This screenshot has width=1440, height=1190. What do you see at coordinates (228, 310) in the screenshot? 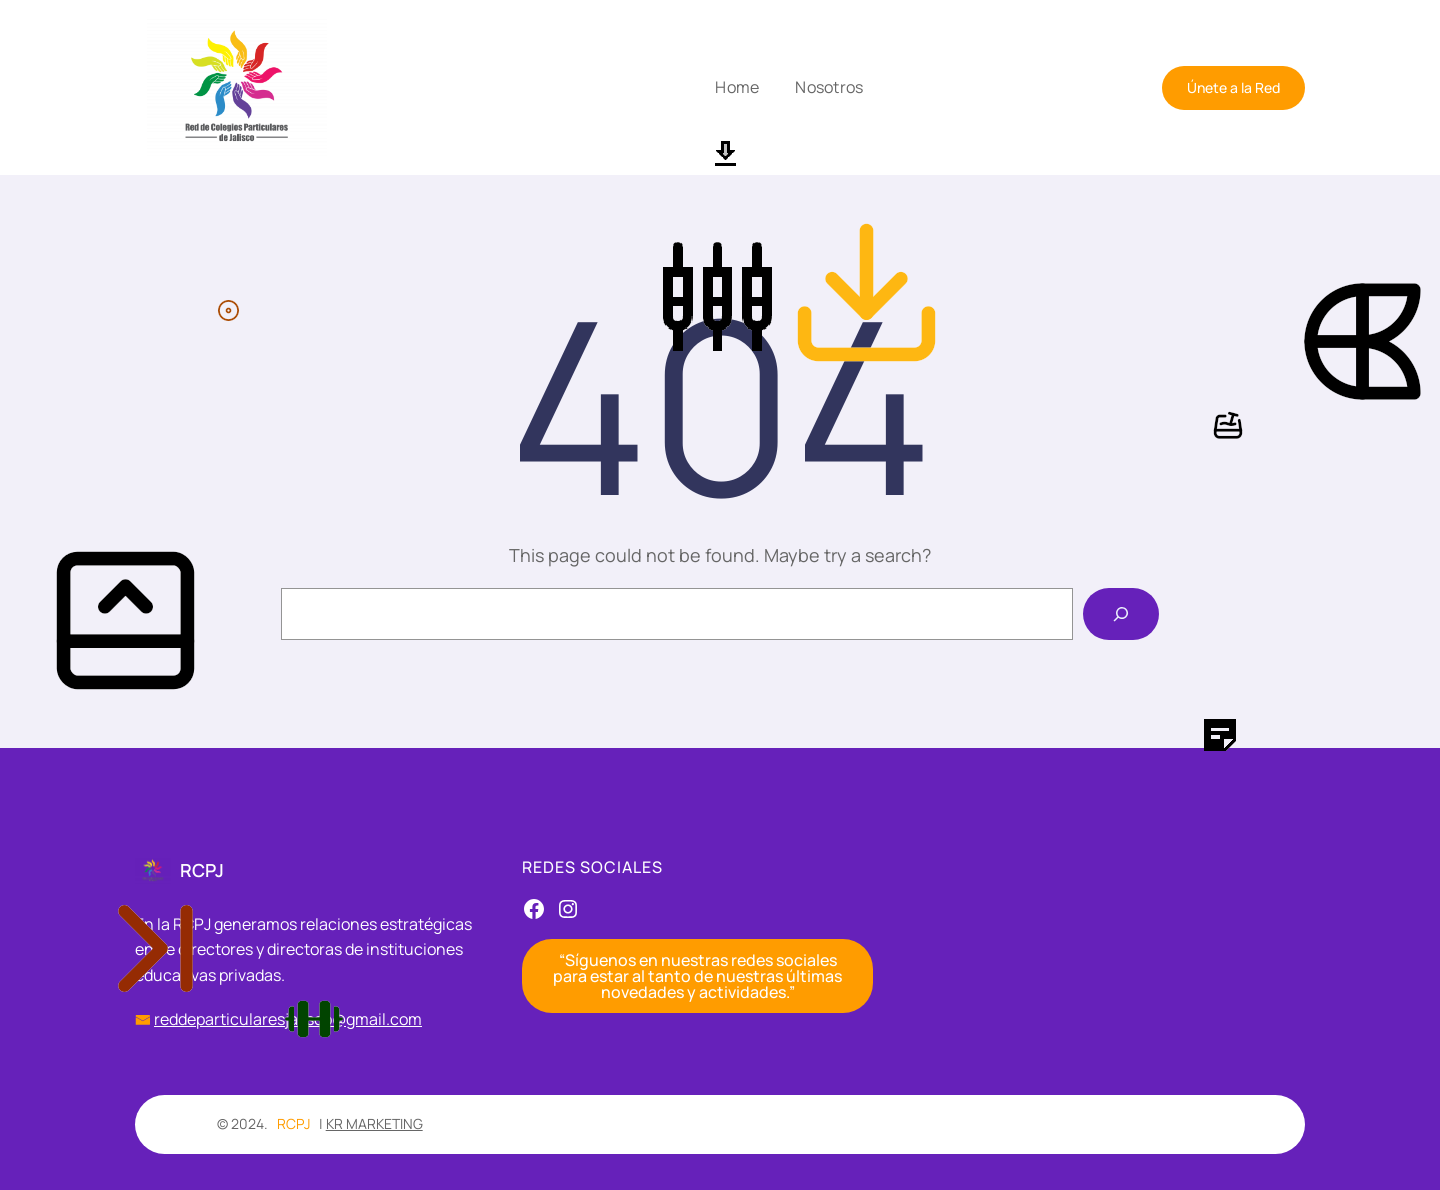
I see `play or access music library` at bounding box center [228, 310].